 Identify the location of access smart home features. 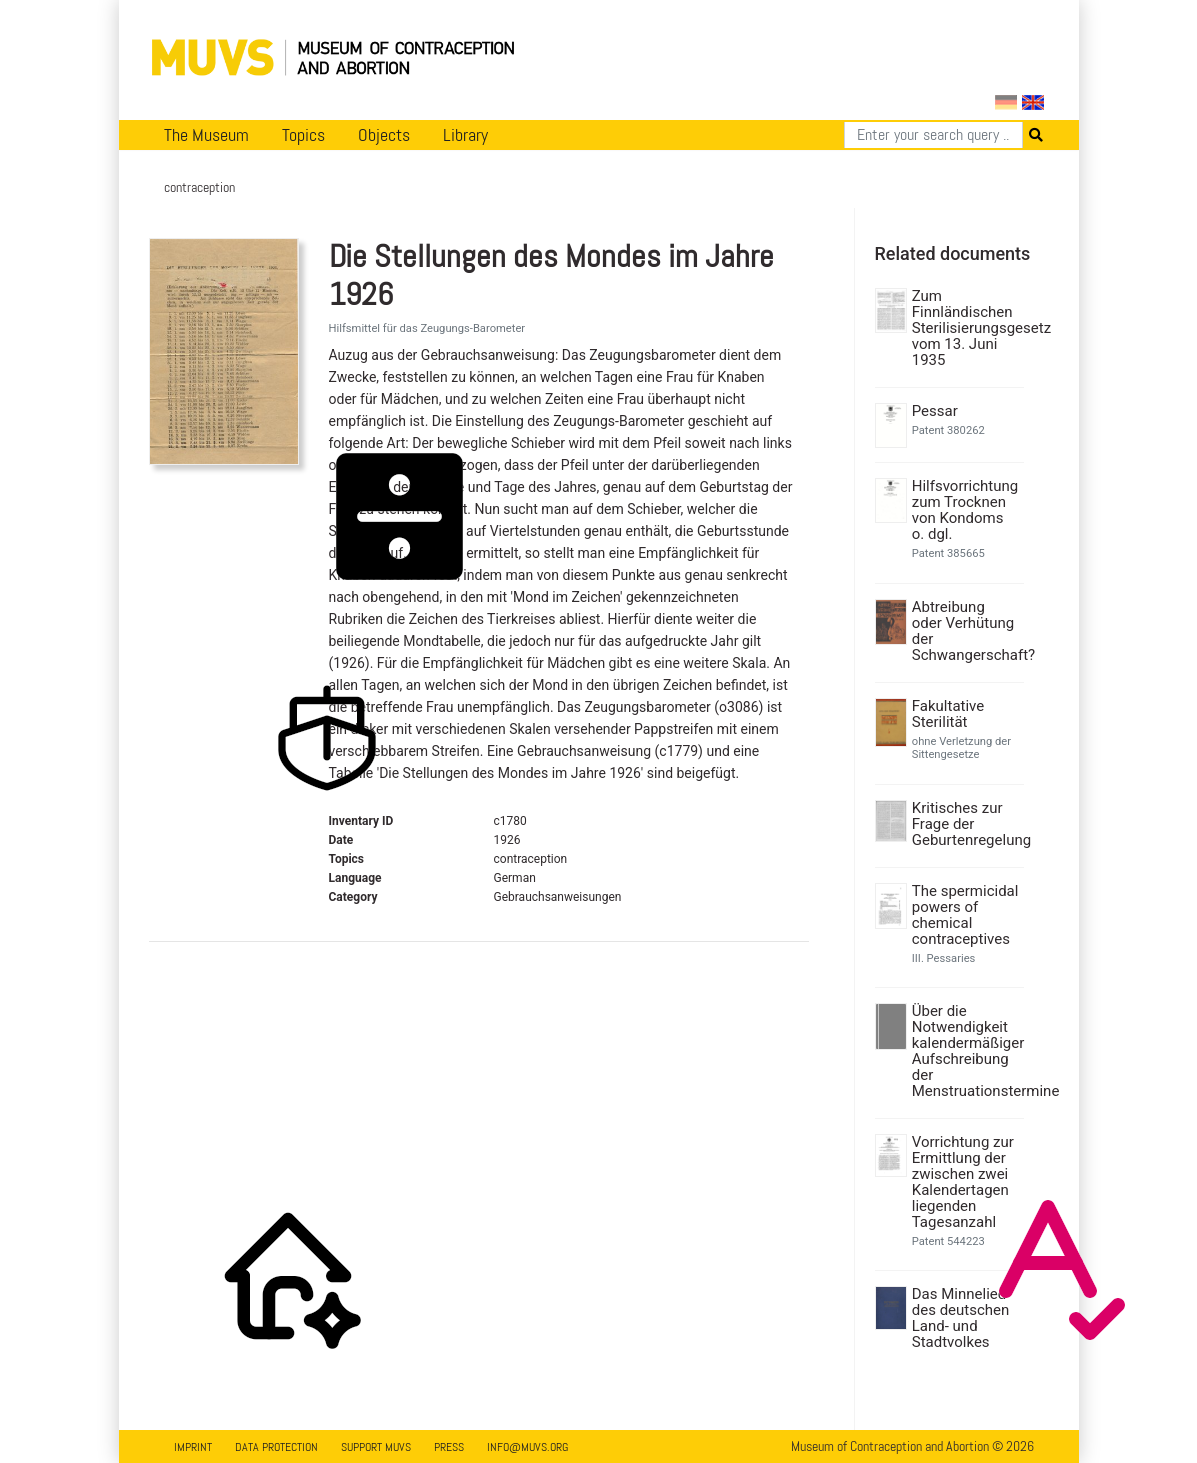
(288, 1276).